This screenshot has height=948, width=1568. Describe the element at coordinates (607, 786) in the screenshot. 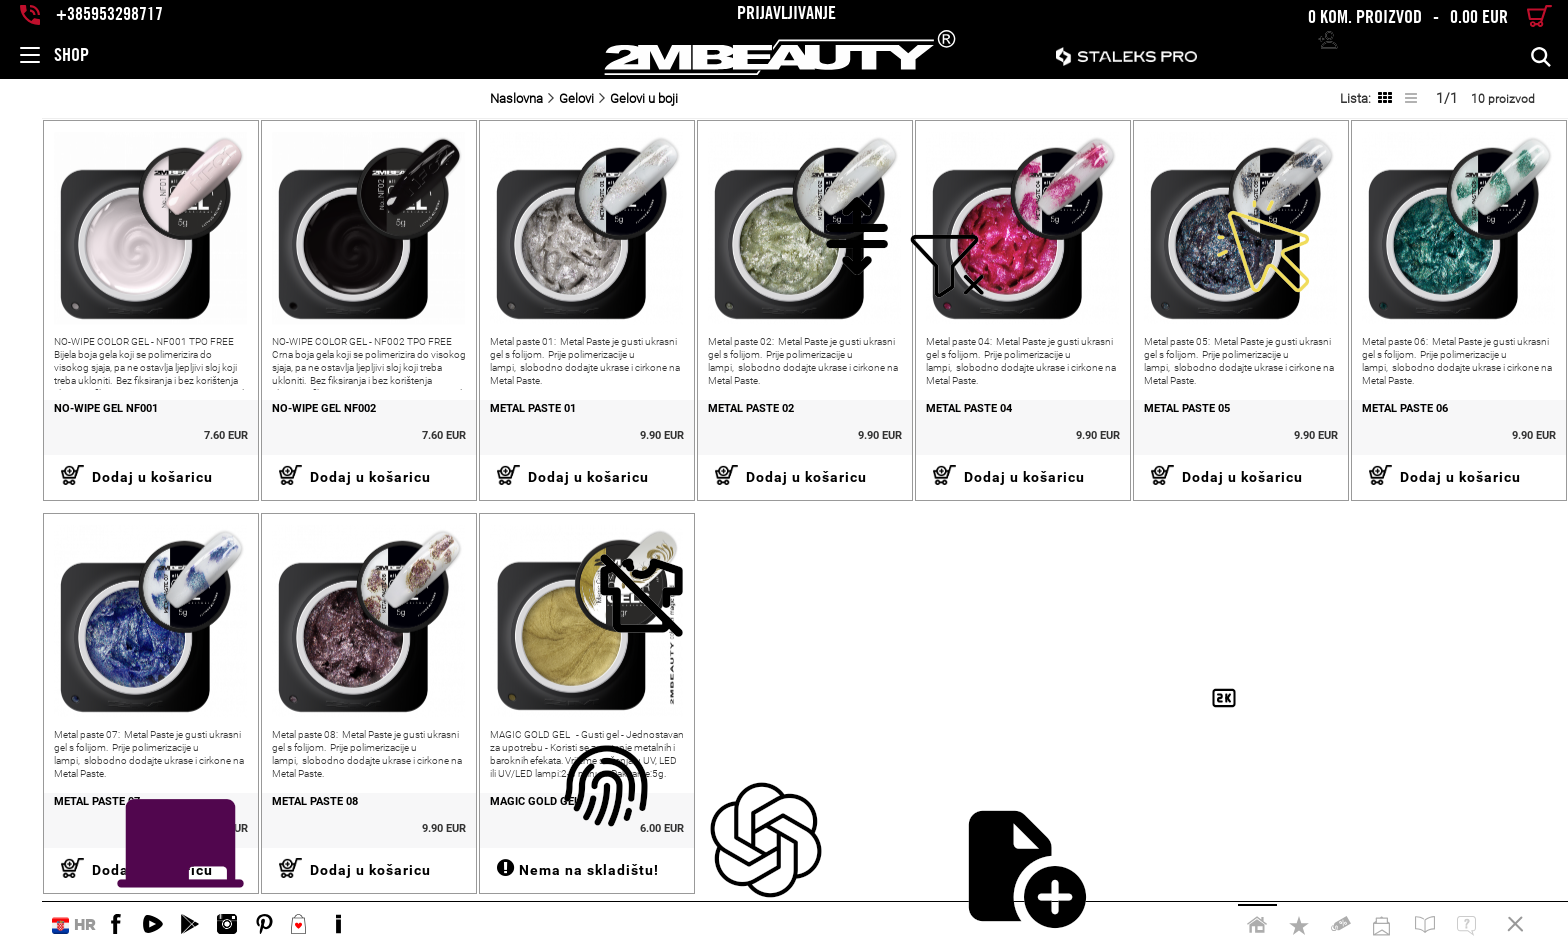

I see `authenticate with biometric fingerprint` at that location.